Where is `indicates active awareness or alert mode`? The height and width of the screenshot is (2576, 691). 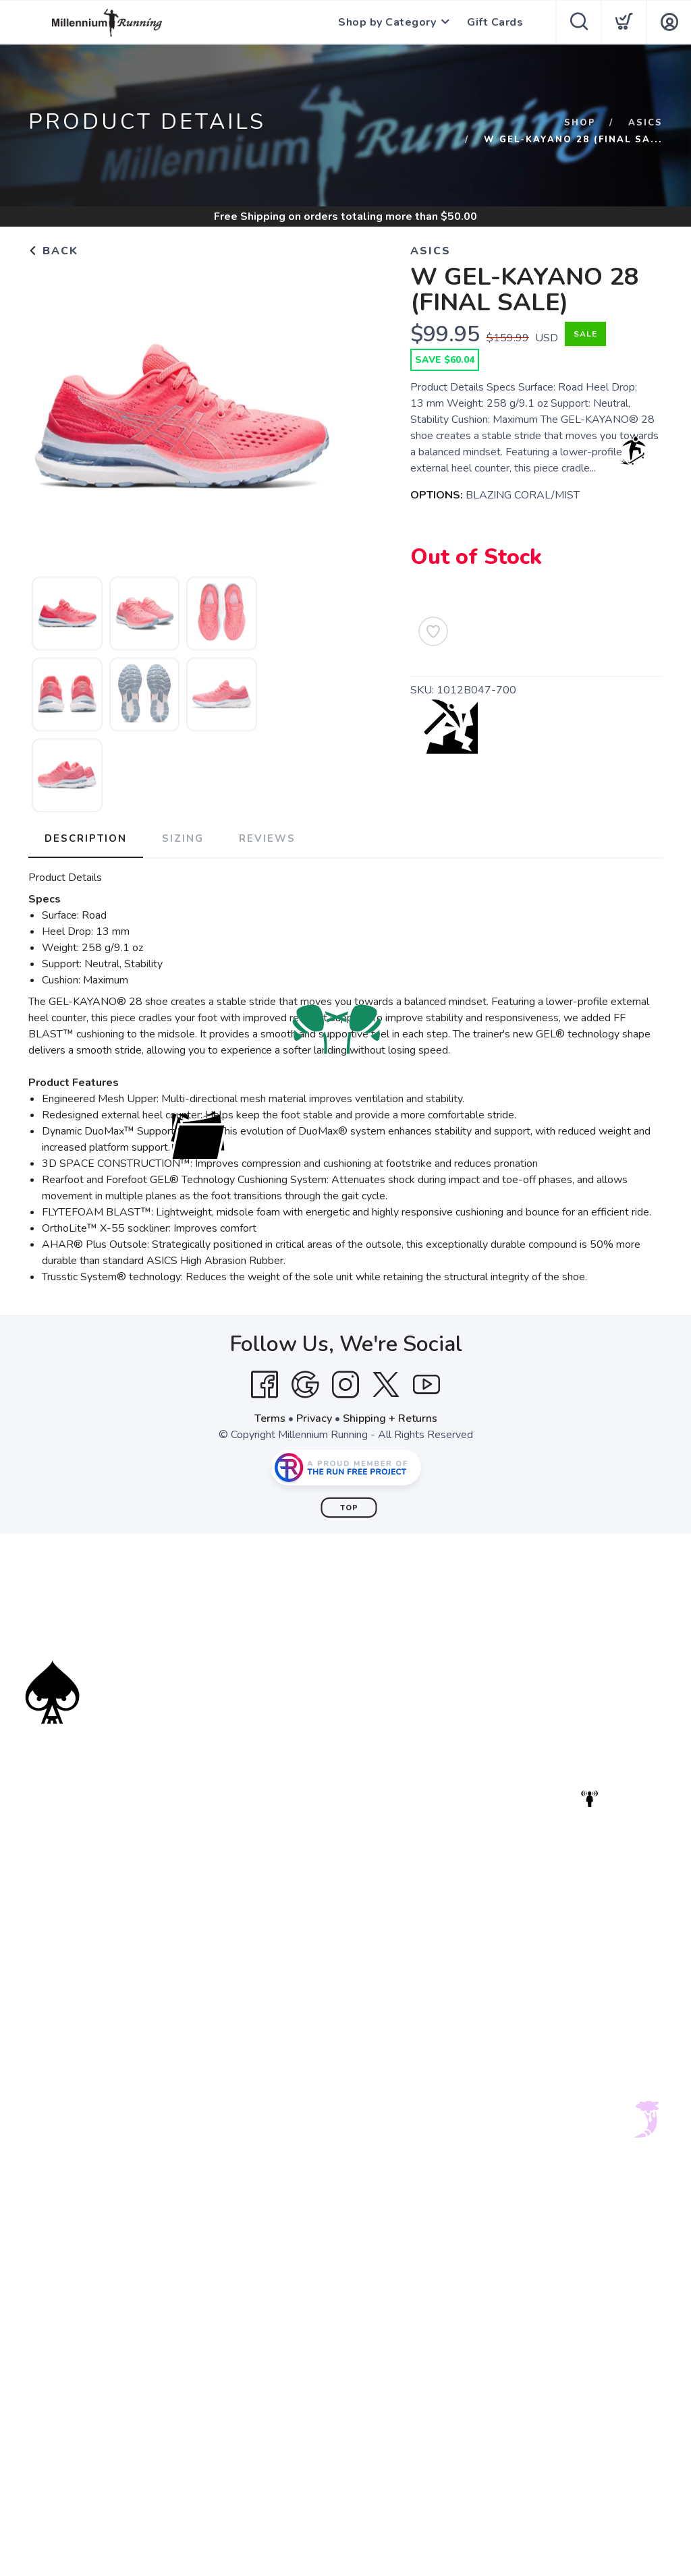 indicates active awareness or alert mode is located at coordinates (589, 1798).